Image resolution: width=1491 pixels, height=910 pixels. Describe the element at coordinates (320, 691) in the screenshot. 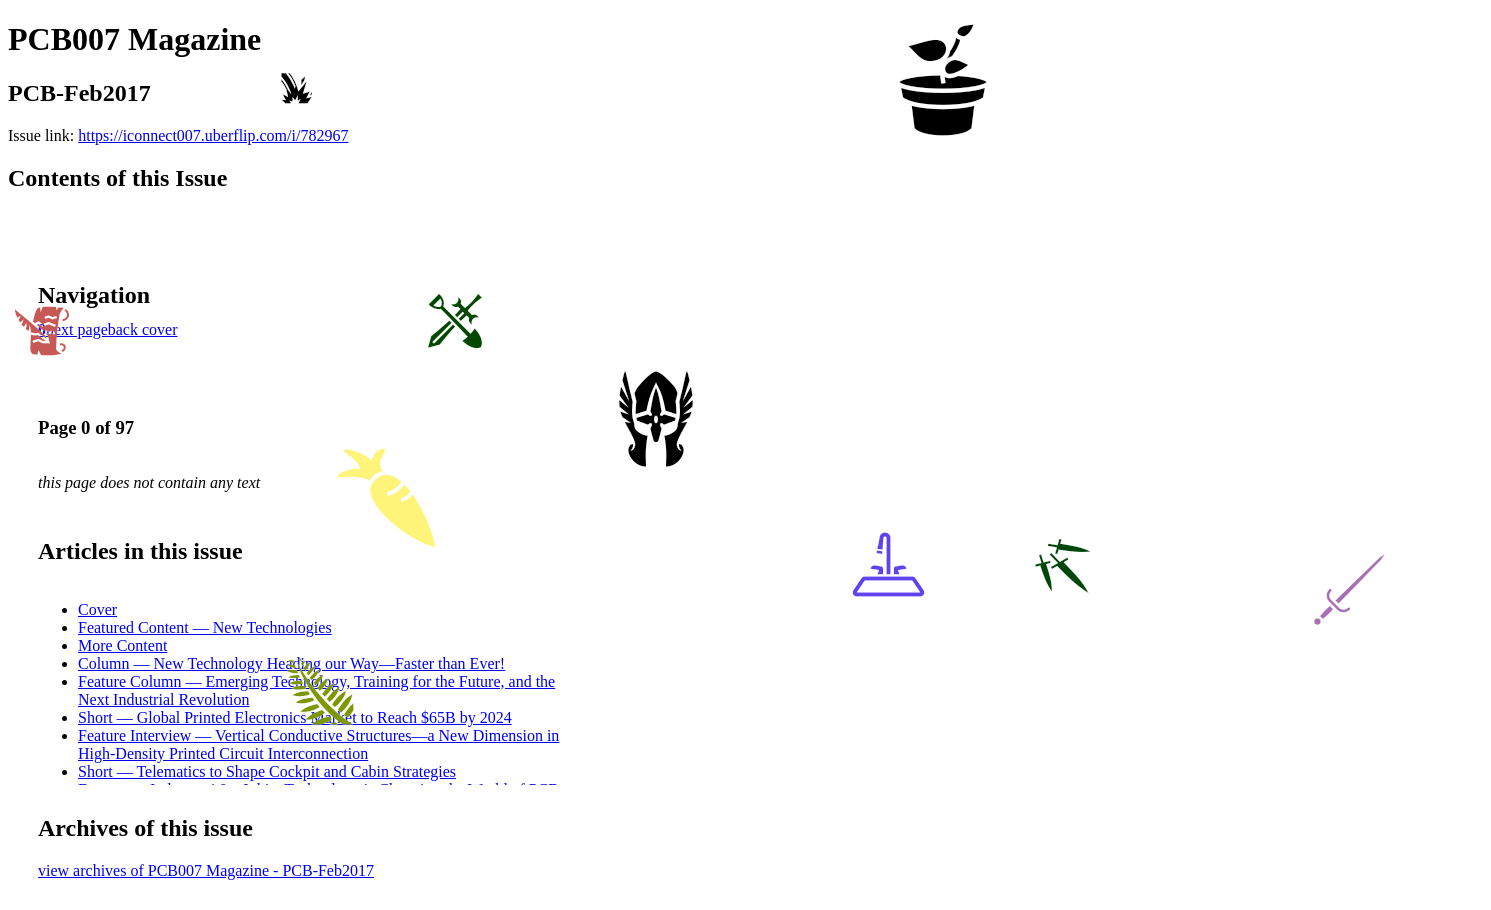

I see `indicates plant or nature category` at that location.